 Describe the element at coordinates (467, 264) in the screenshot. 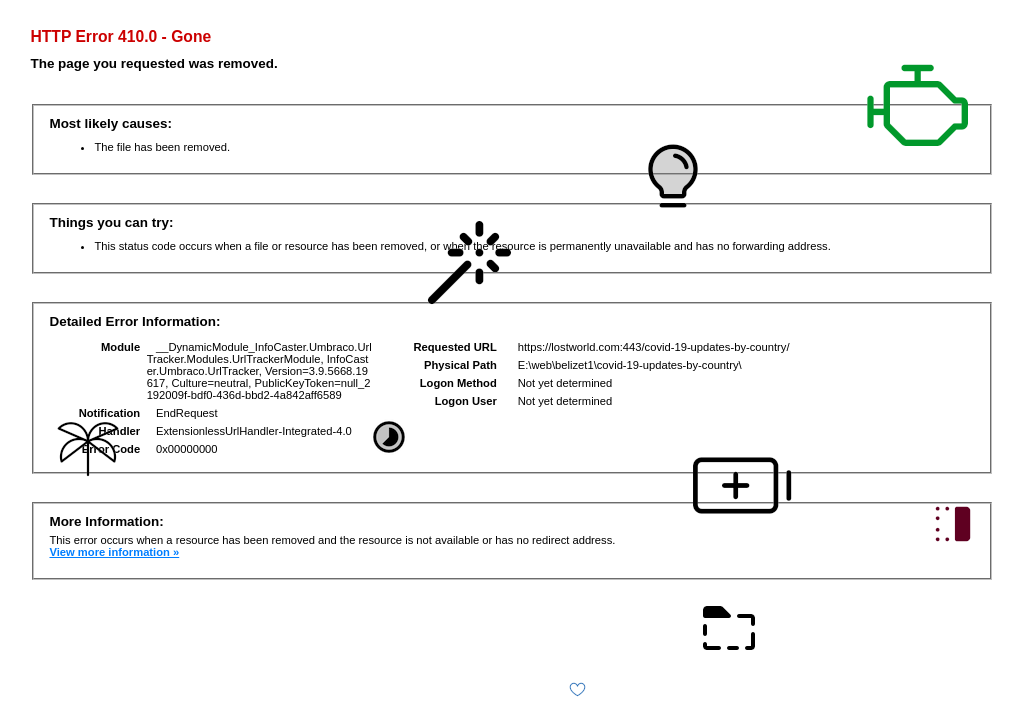

I see `apply magic or auto-enhance effects` at that location.